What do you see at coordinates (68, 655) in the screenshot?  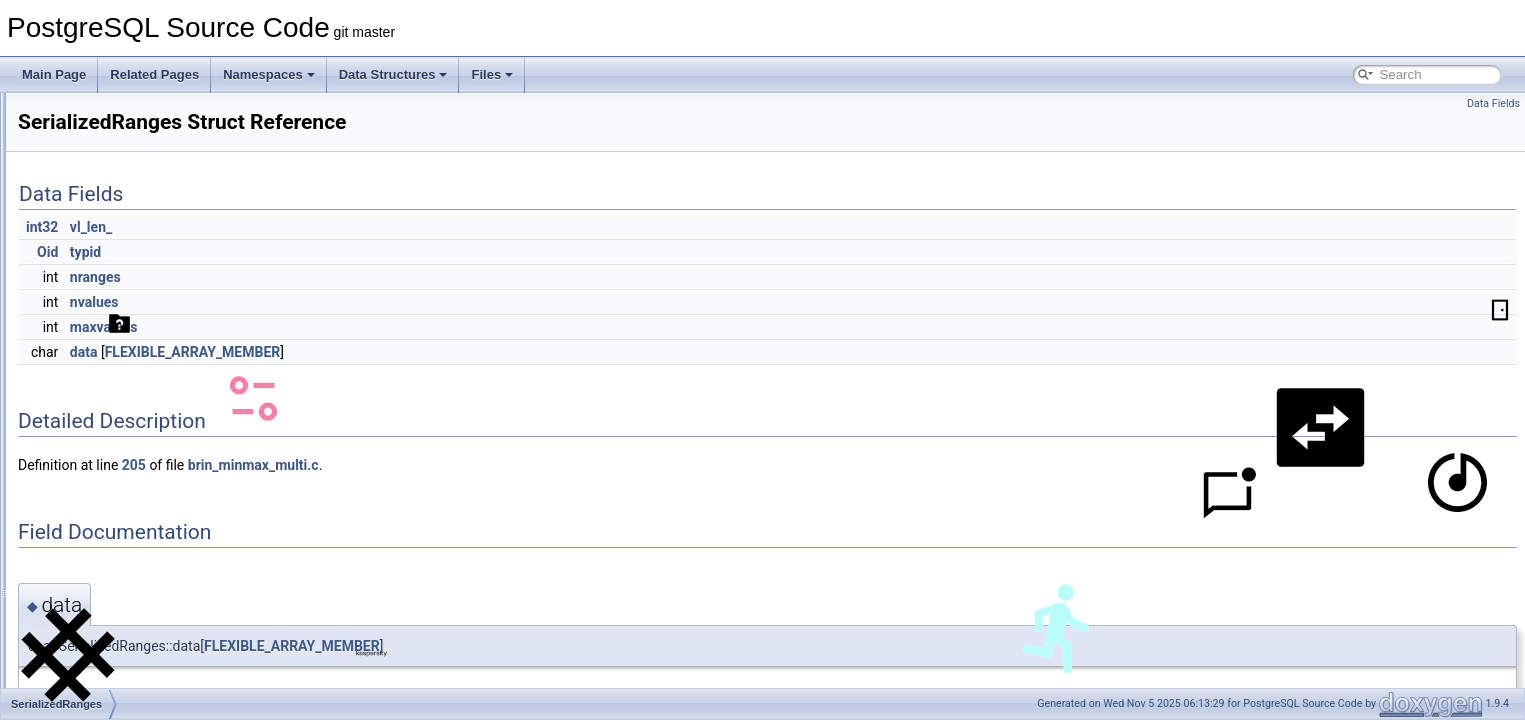 I see `open SimpleX messaging app` at bounding box center [68, 655].